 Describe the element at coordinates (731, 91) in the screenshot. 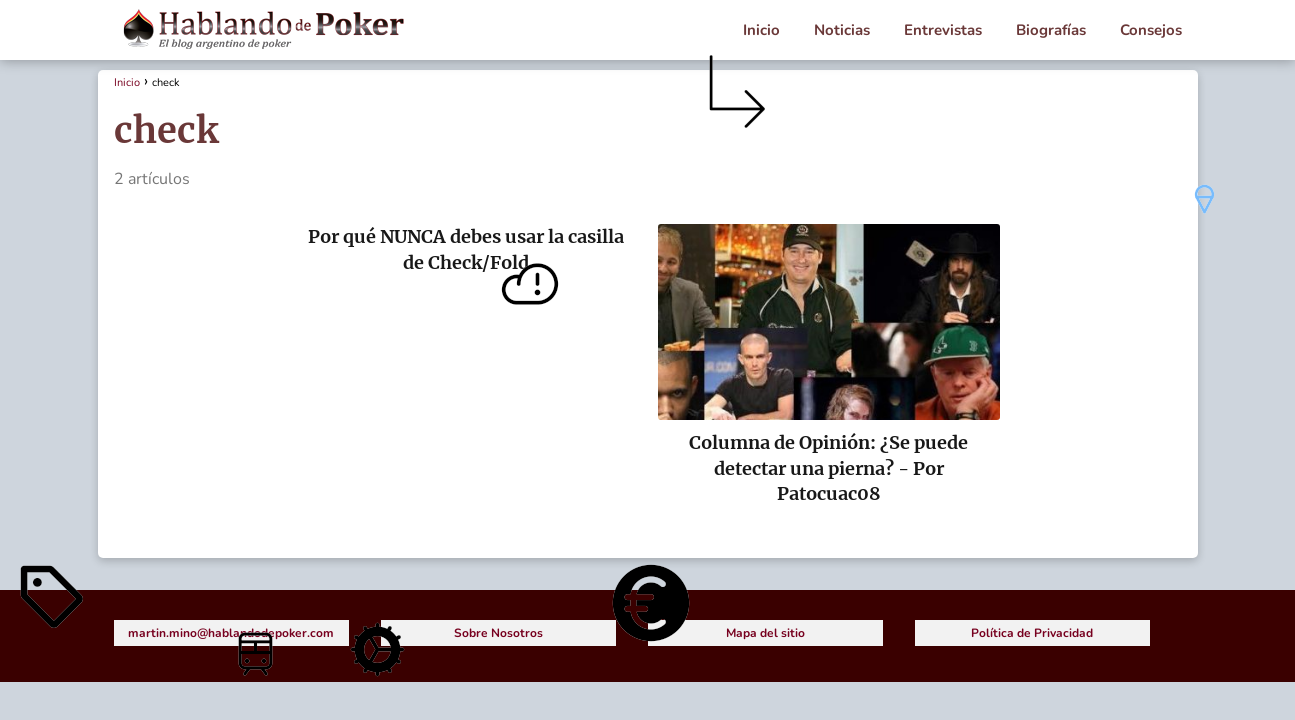

I see `move item down and to the right` at that location.